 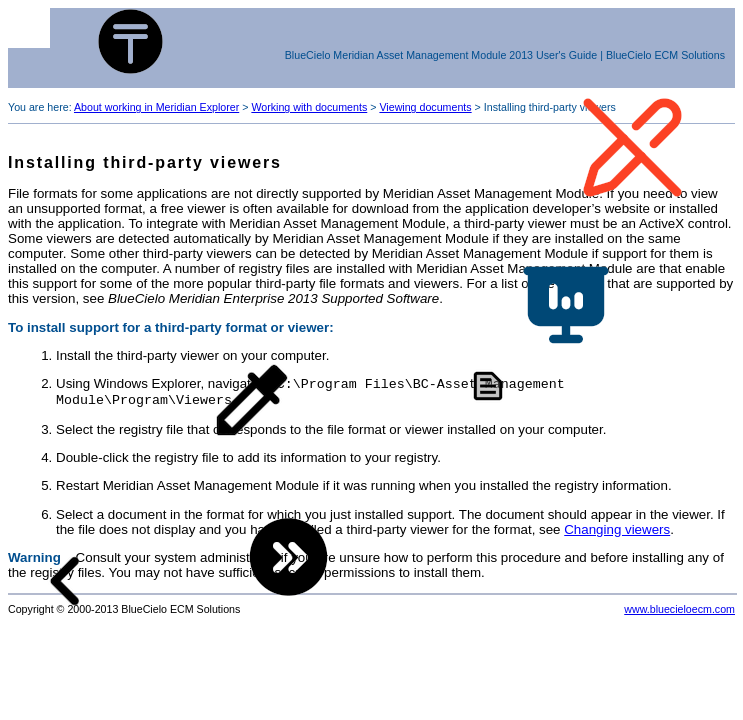 What do you see at coordinates (566, 305) in the screenshot?
I see `view presentation analytics` at bounding box center [566, 305].